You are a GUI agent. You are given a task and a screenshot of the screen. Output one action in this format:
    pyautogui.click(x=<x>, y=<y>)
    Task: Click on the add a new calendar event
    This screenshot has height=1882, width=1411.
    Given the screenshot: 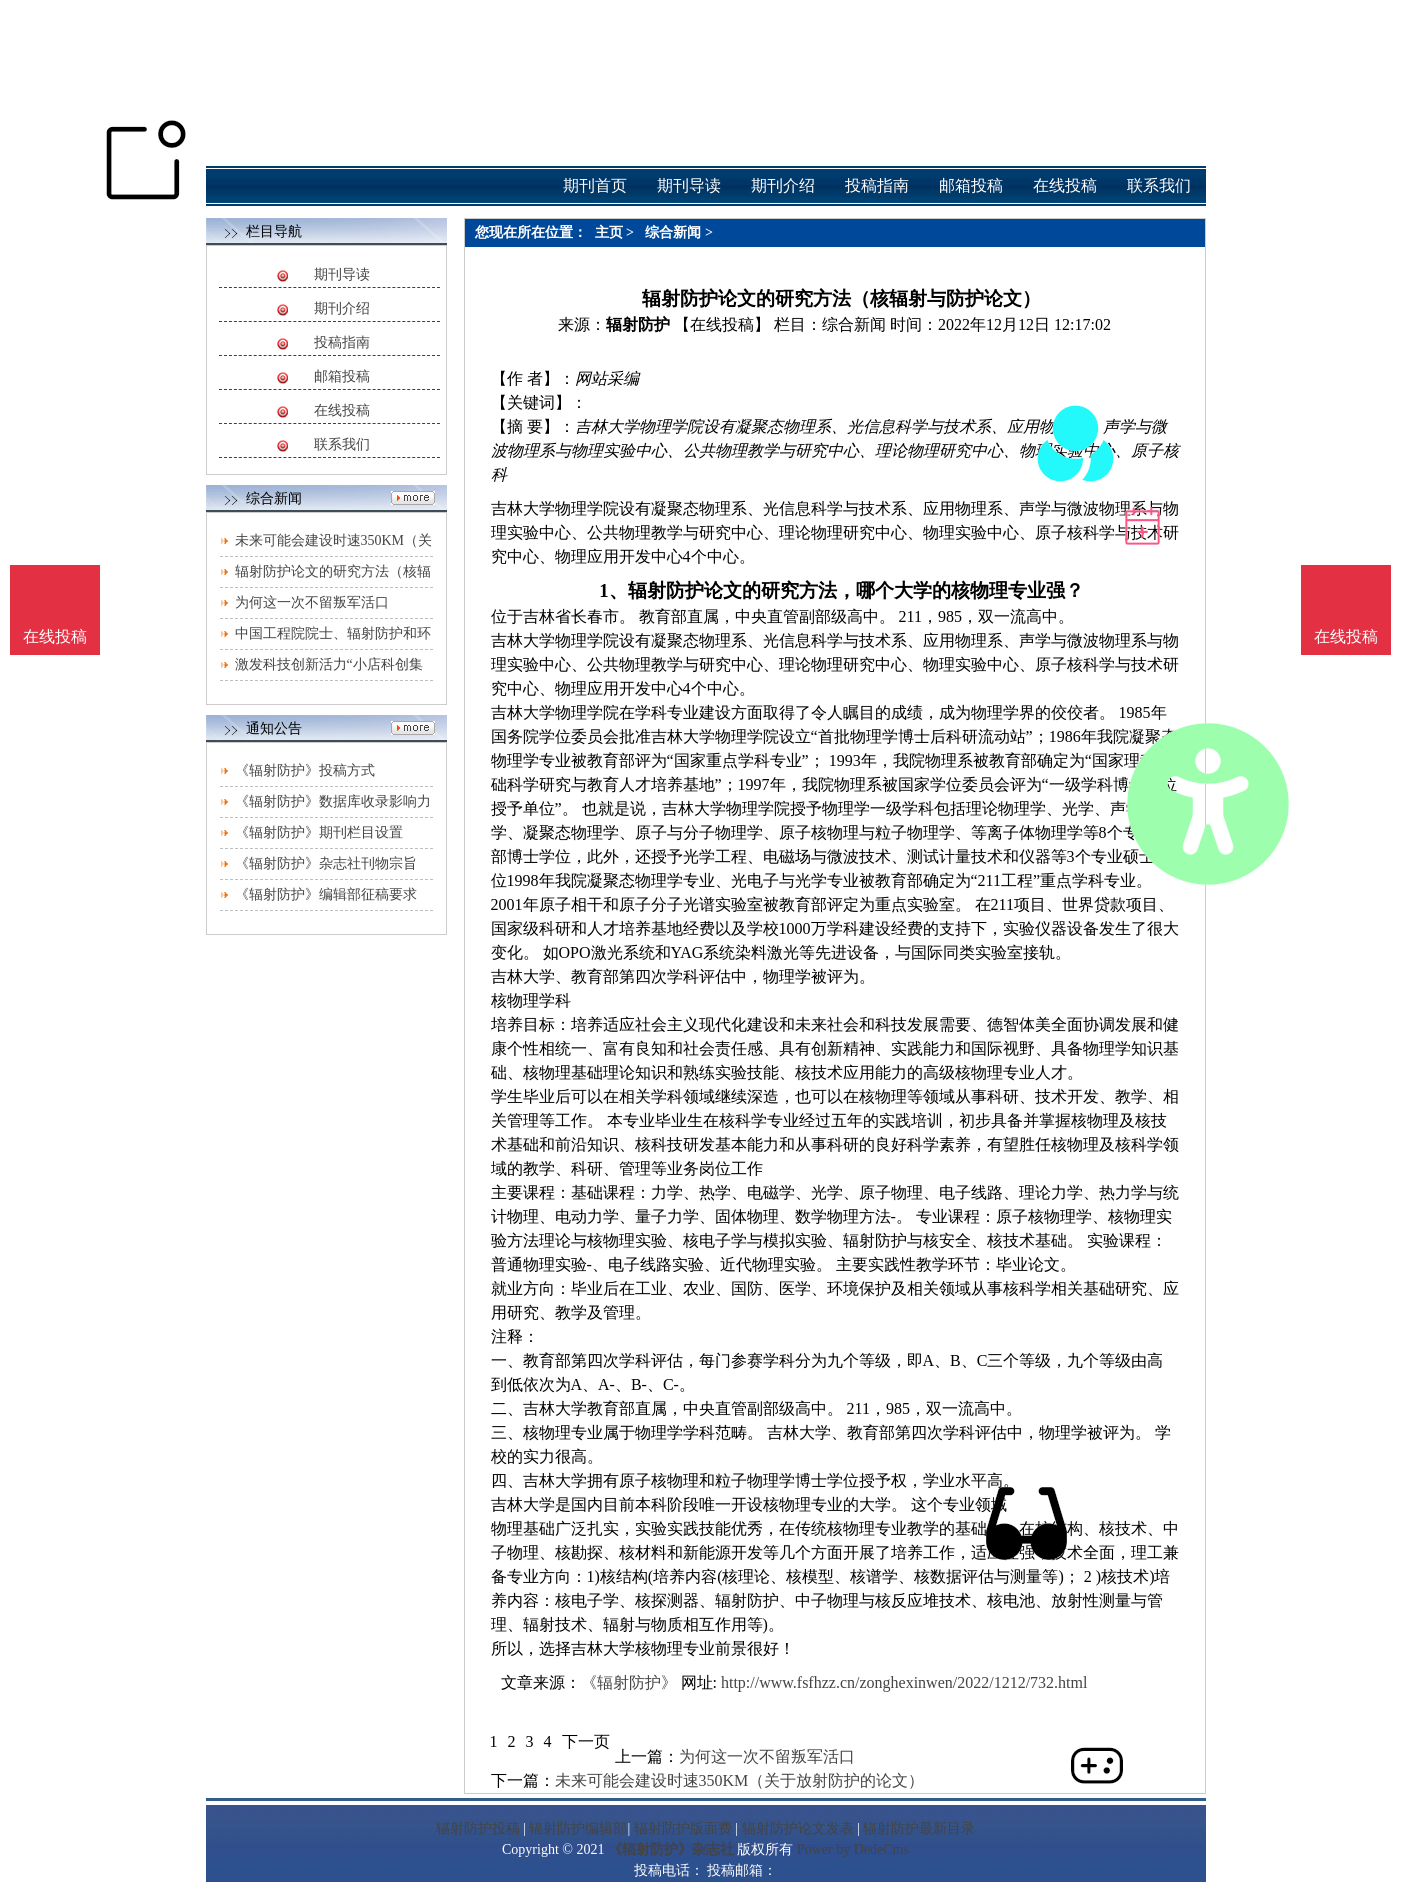 What is the action you would take?
    pyautogui.click(x=1142, y=527)
    